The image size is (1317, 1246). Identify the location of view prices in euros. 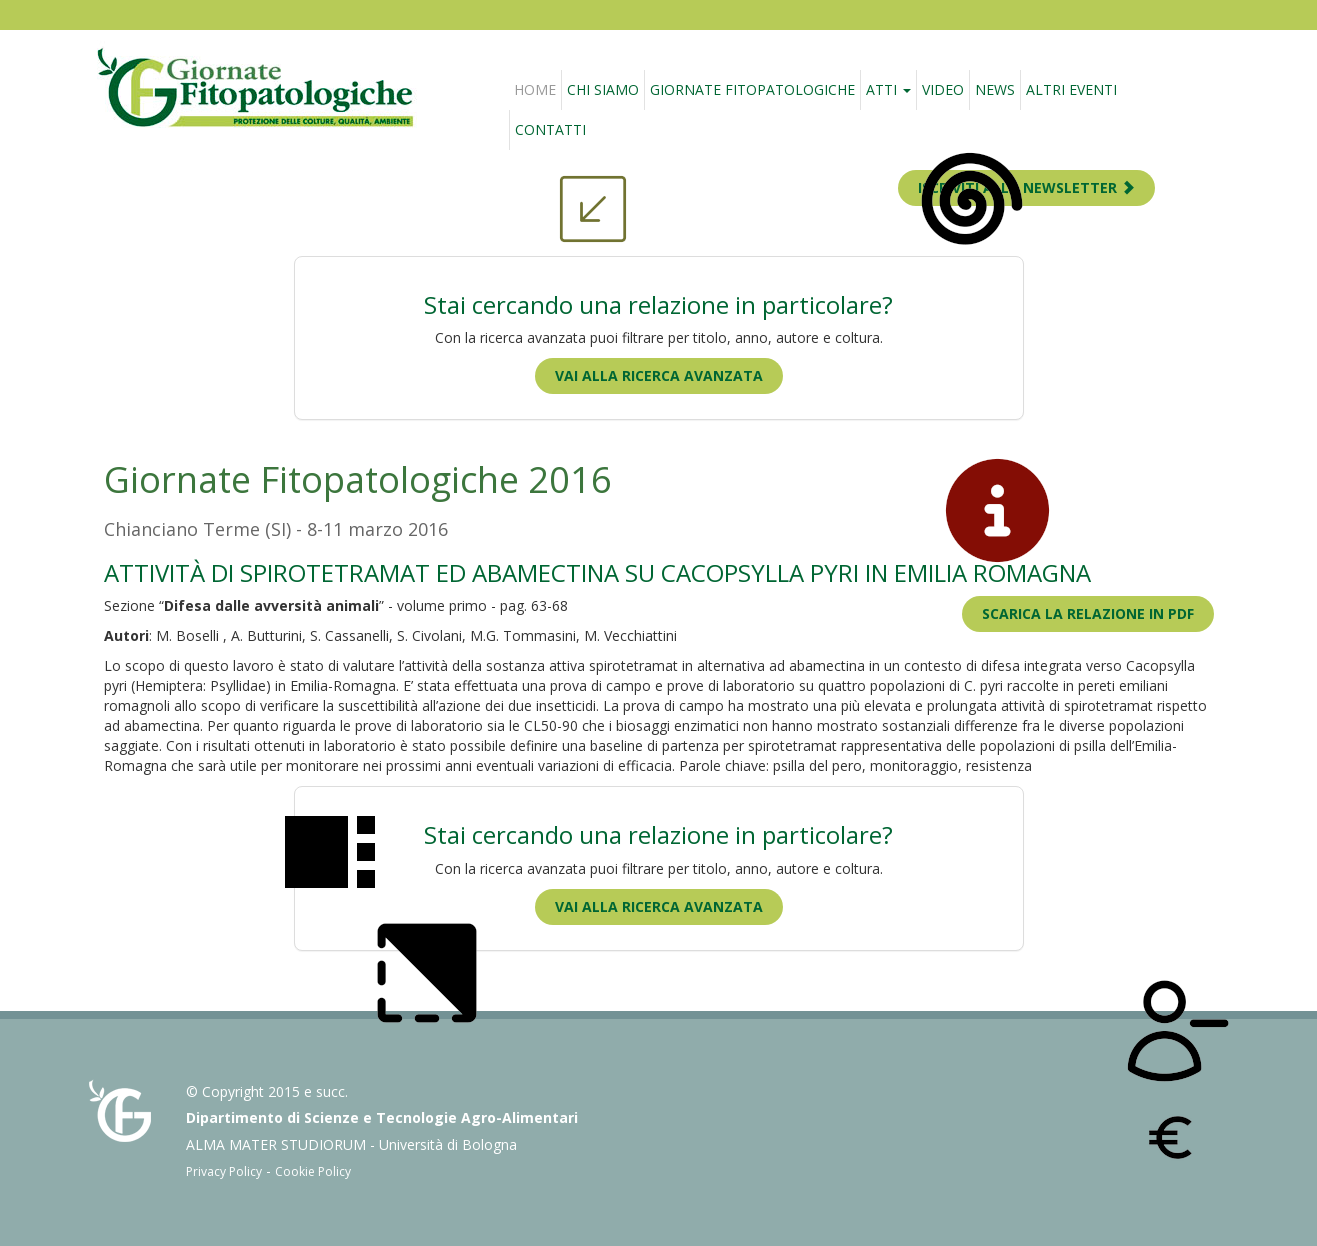
(1170, 1137).